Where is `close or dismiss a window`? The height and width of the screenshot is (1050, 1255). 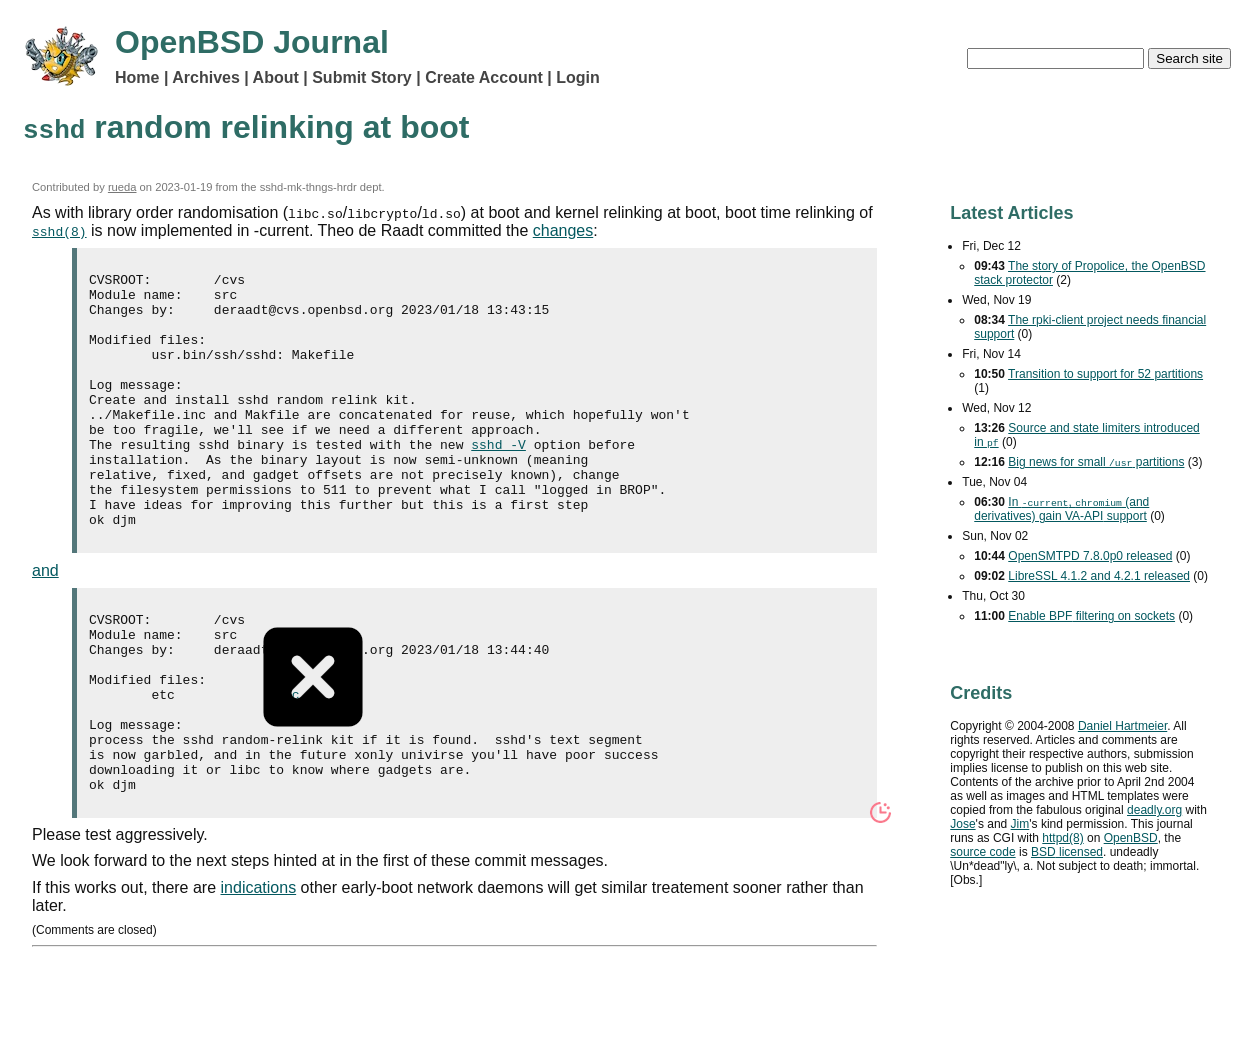 close or dismiss a window is located at coordinates (313, 677).